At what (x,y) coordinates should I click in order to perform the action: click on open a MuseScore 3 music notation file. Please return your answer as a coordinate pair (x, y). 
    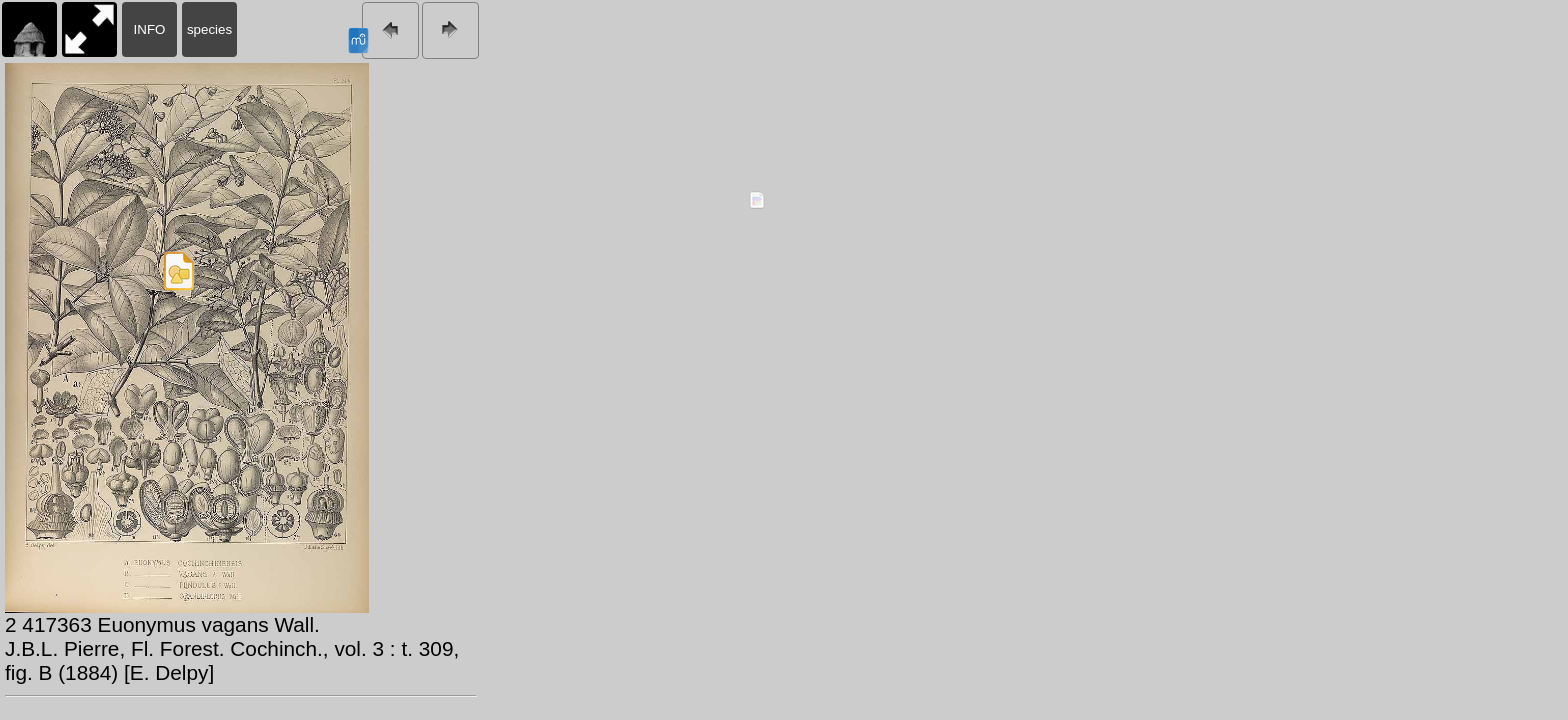
    Looking at the image, I should click on (358, 40).